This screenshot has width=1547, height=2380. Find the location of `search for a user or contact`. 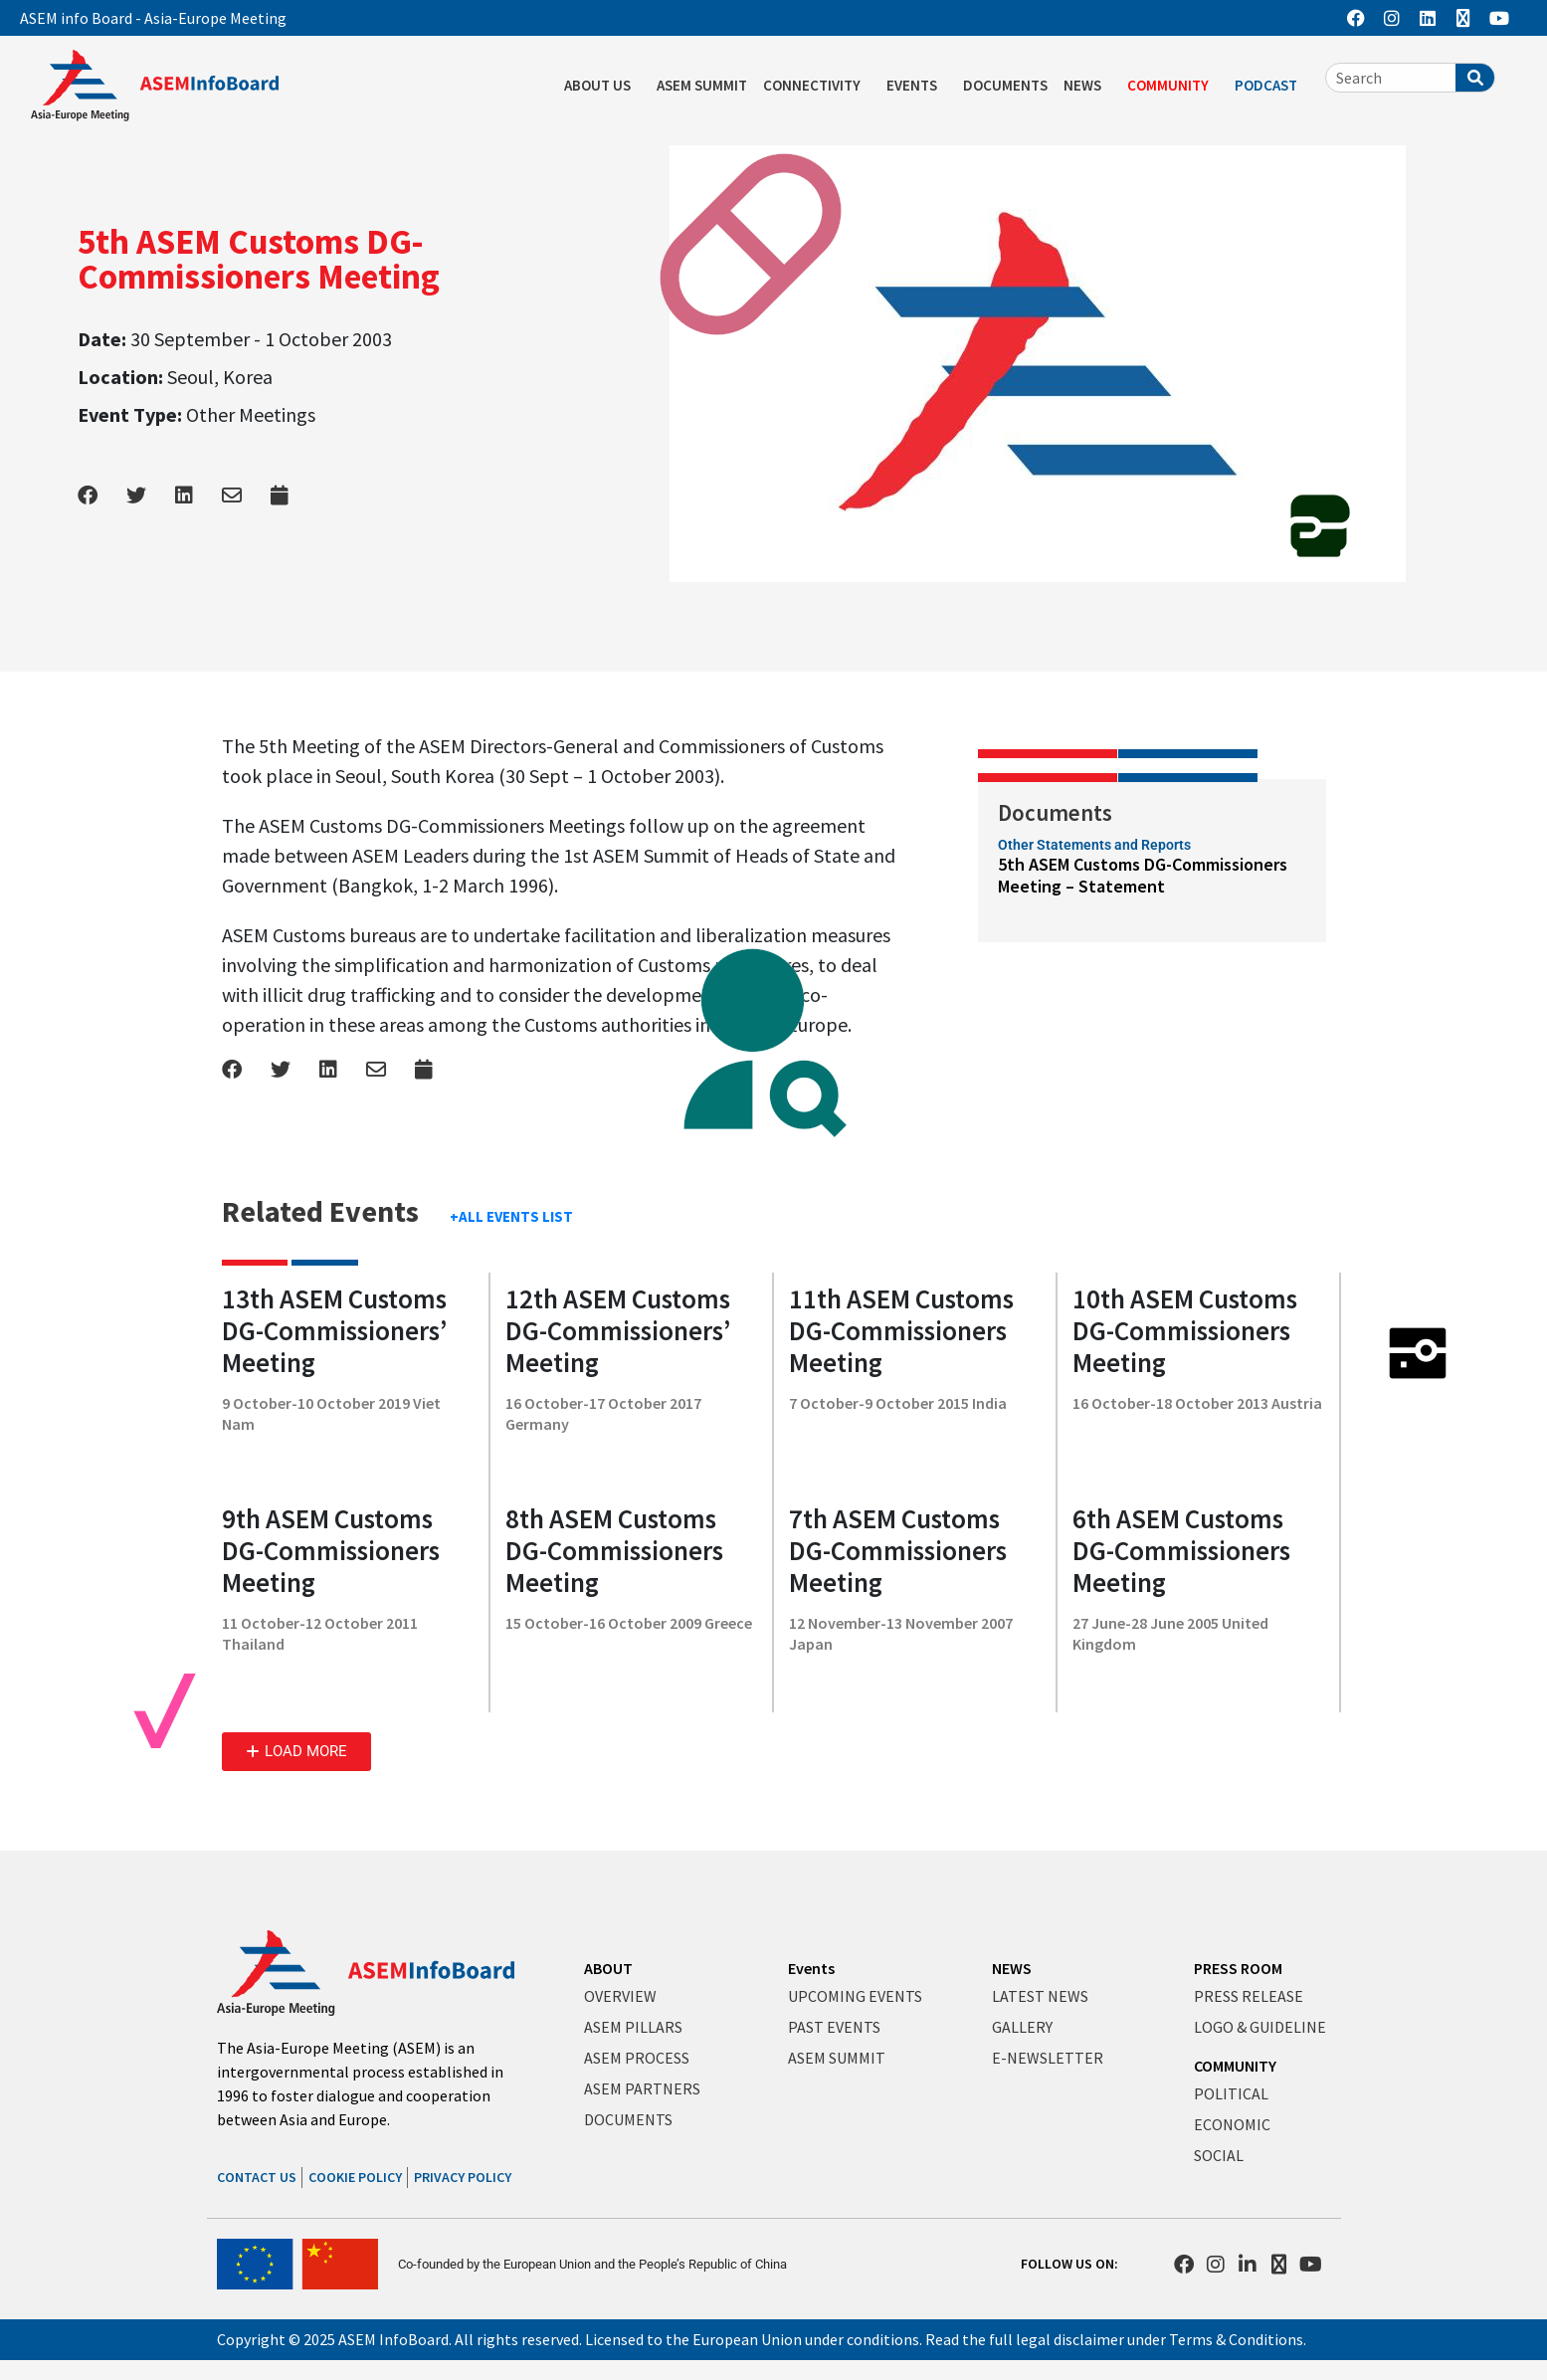

search for a user or contact is located at coordinates (752, 1043).